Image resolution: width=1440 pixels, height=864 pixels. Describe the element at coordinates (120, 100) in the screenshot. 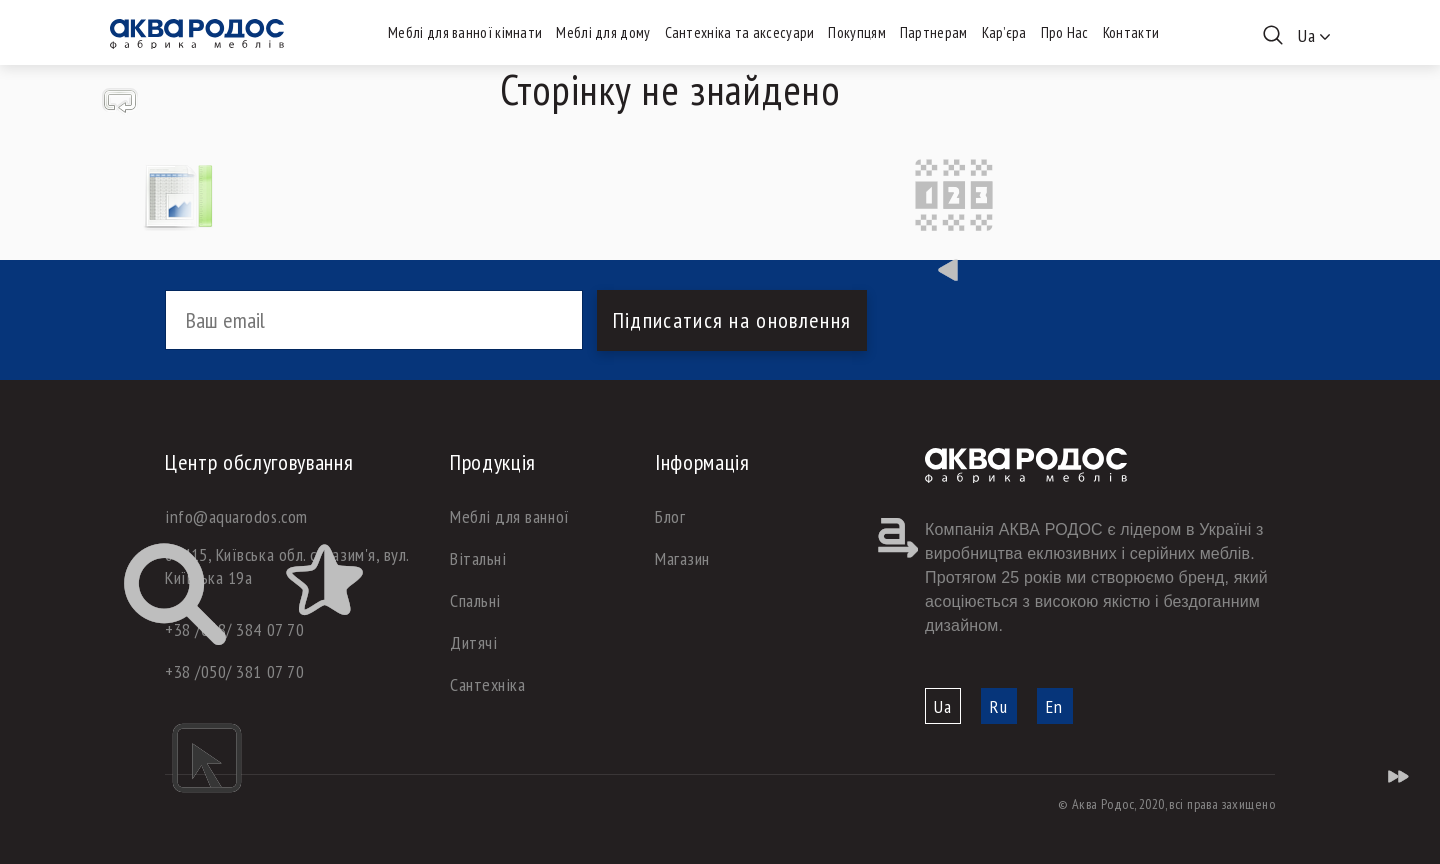

I see `enable repeat mode for current playlist` at that location.